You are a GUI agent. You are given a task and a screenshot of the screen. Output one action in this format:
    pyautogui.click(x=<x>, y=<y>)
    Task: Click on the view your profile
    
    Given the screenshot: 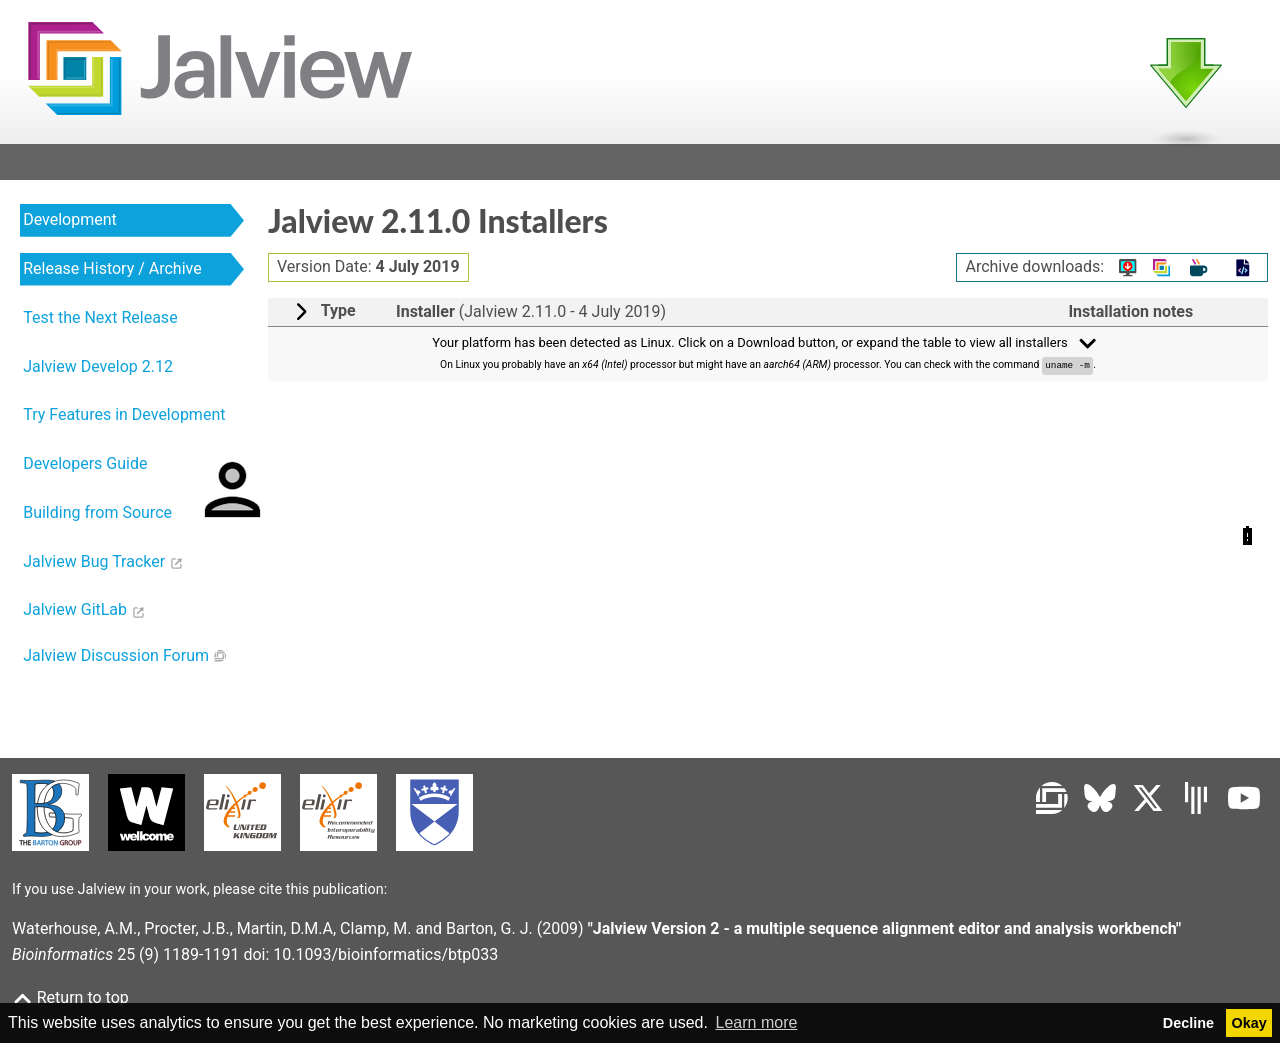 What is the action you would take?
    pyautogui.click(x=232, y=489)
    